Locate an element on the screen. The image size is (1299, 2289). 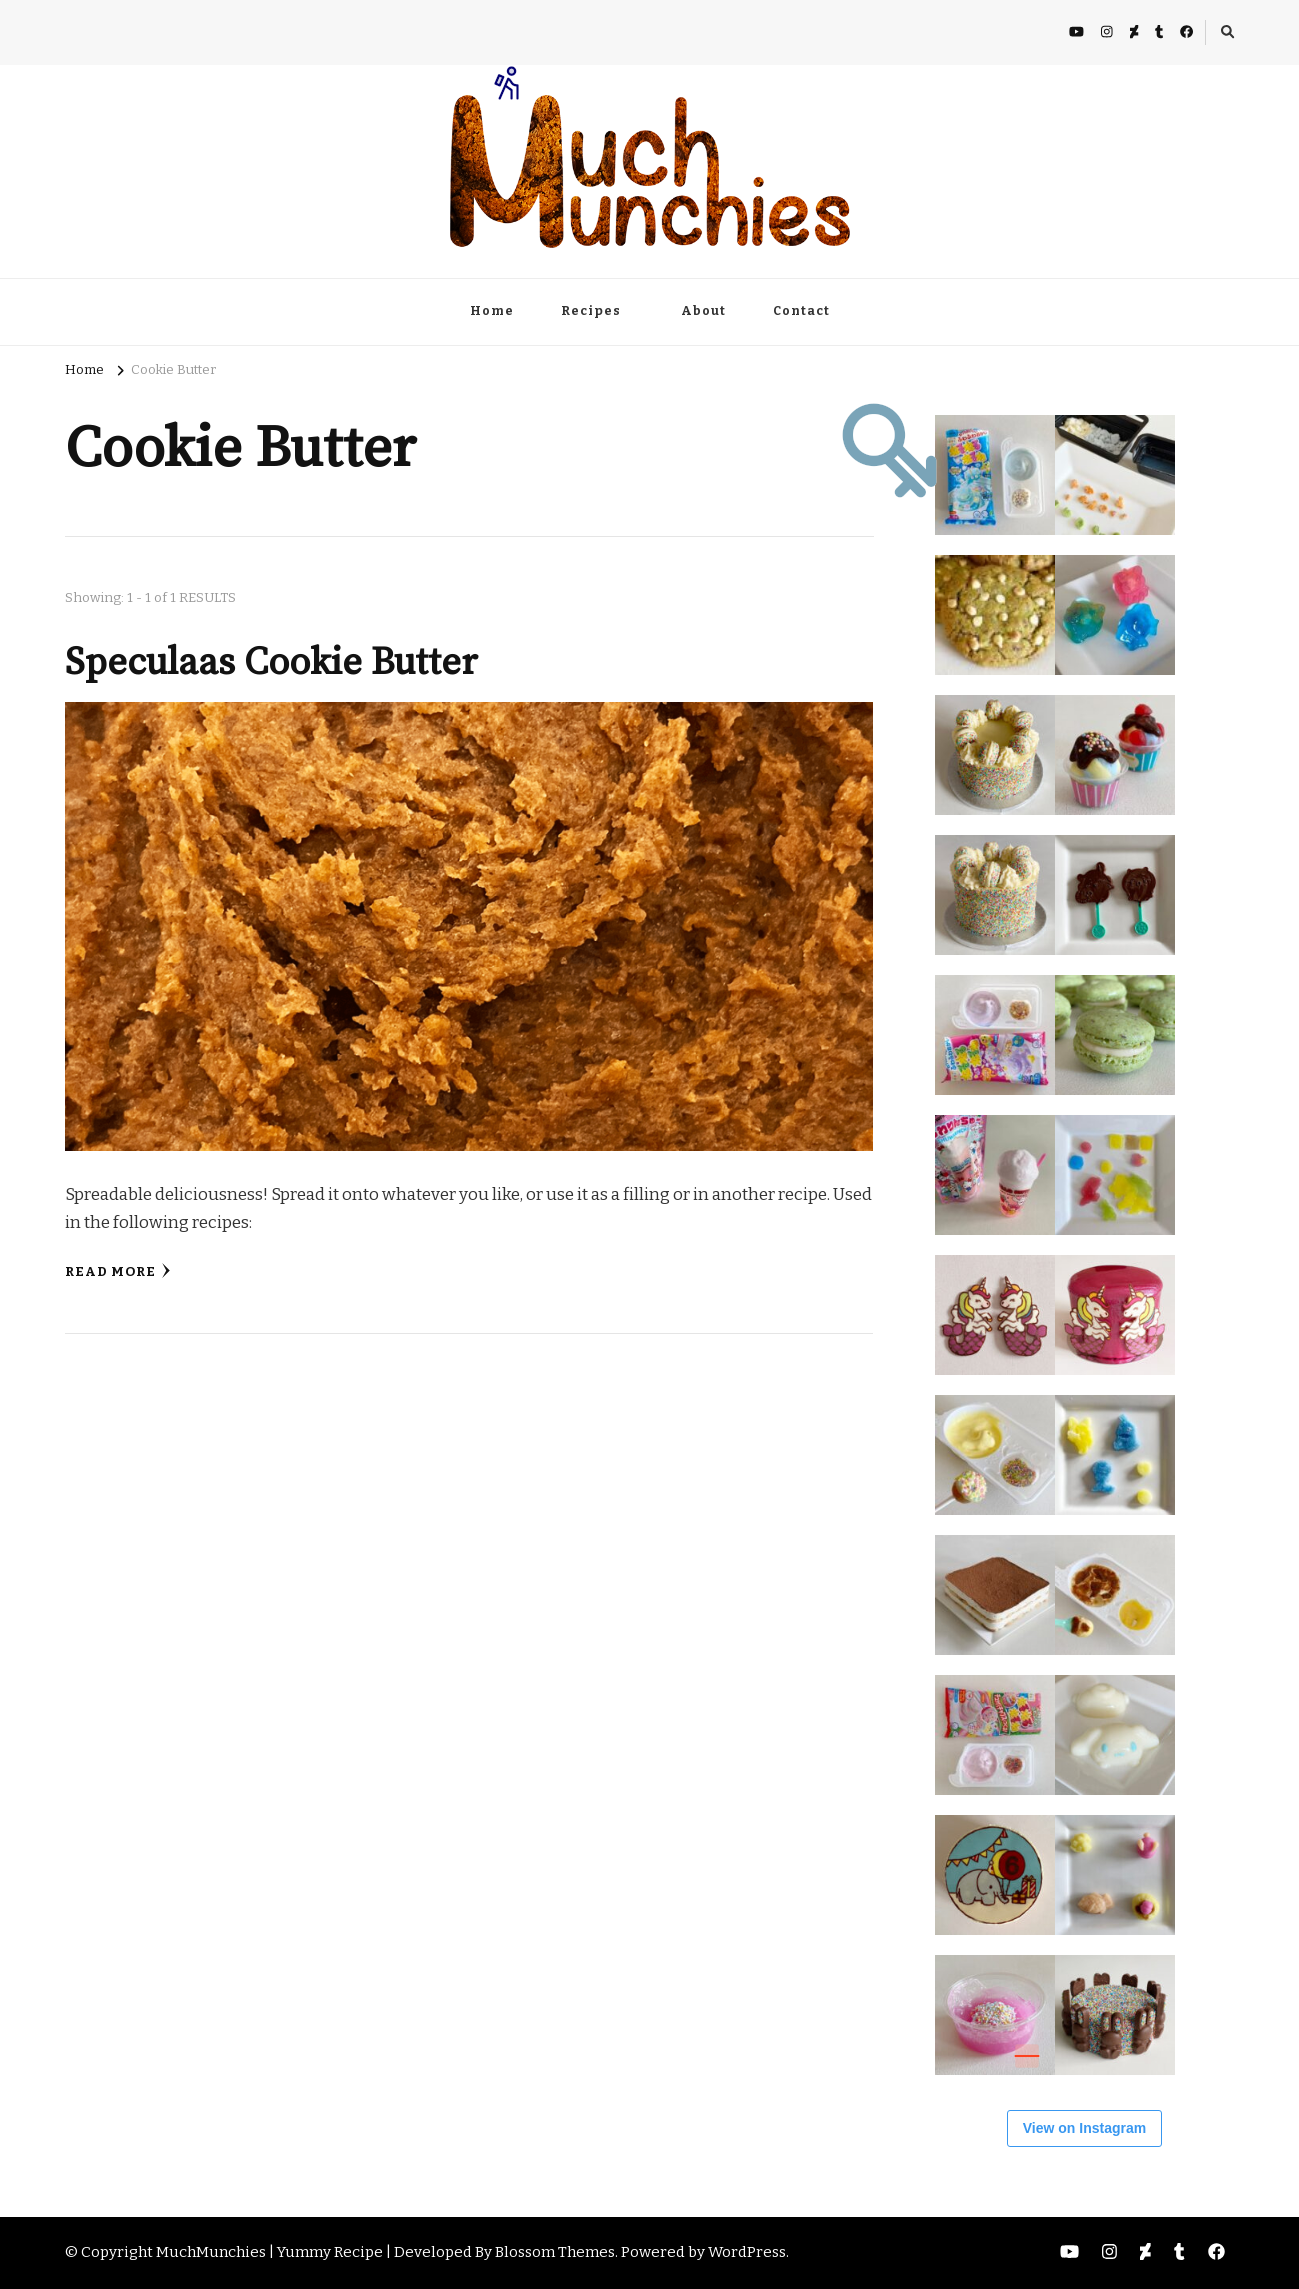
select intergender or non-binary gender option is located at coordinates (889, 450).